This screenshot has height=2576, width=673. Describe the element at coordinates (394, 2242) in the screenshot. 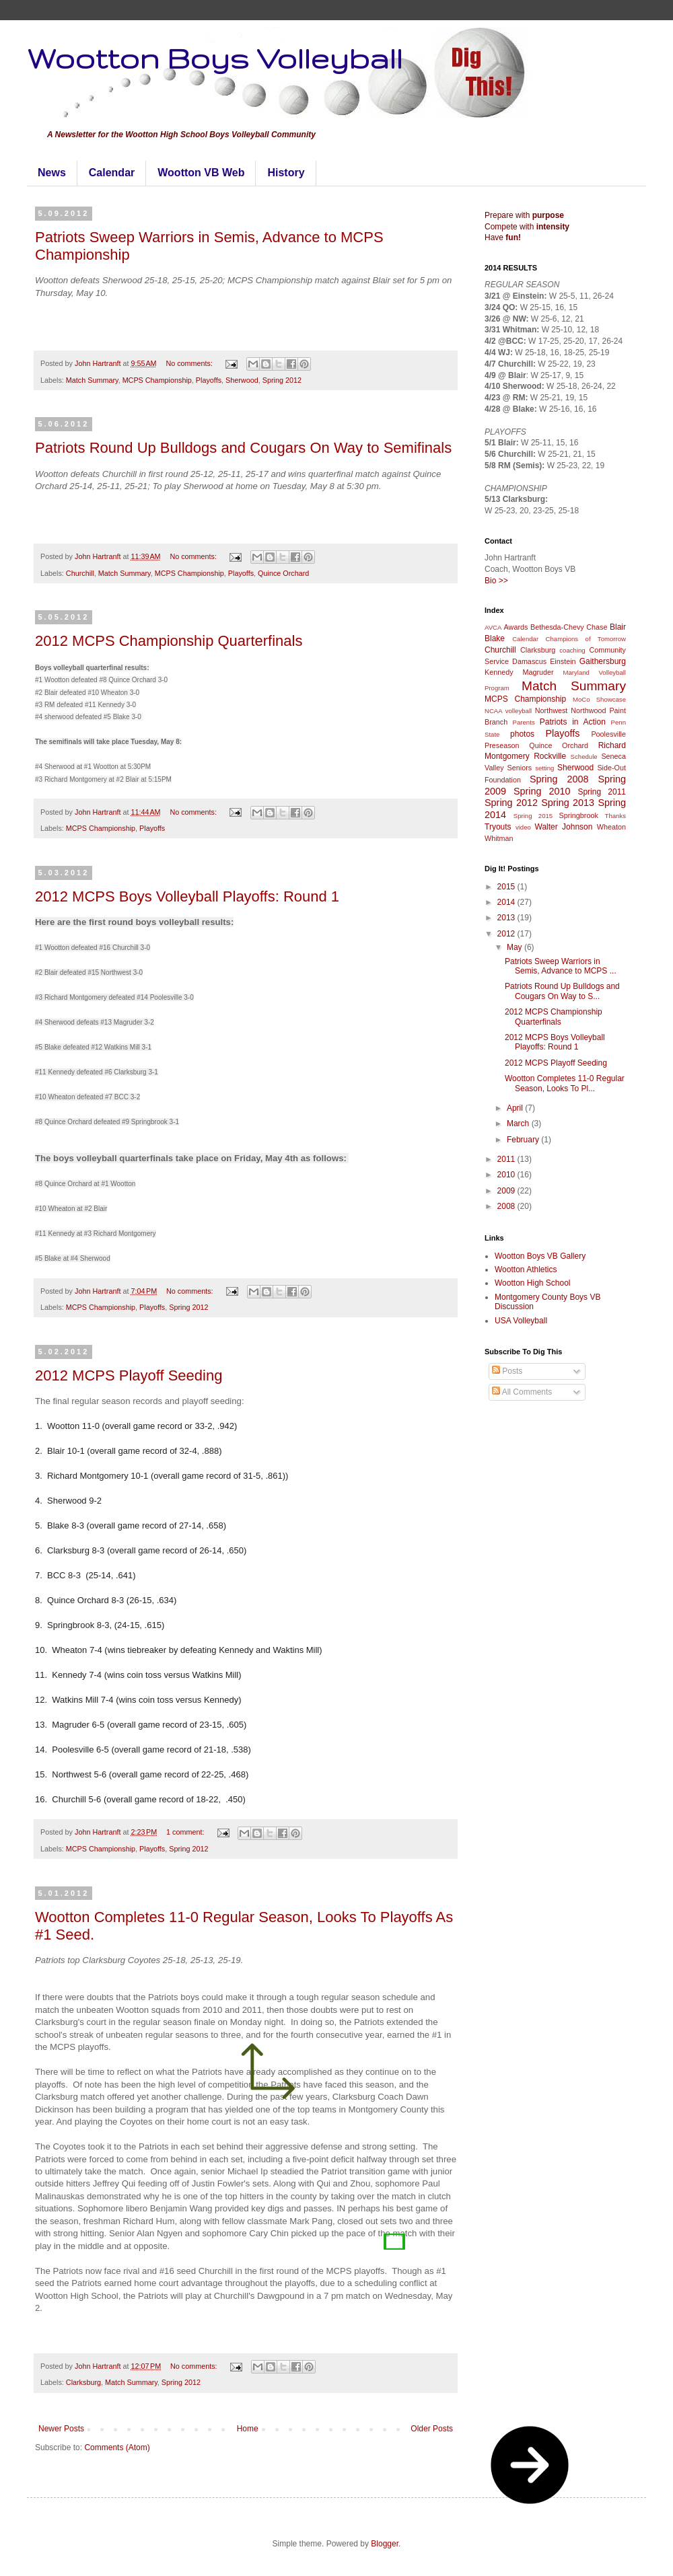

I see `switch to landscape mode` at that location.